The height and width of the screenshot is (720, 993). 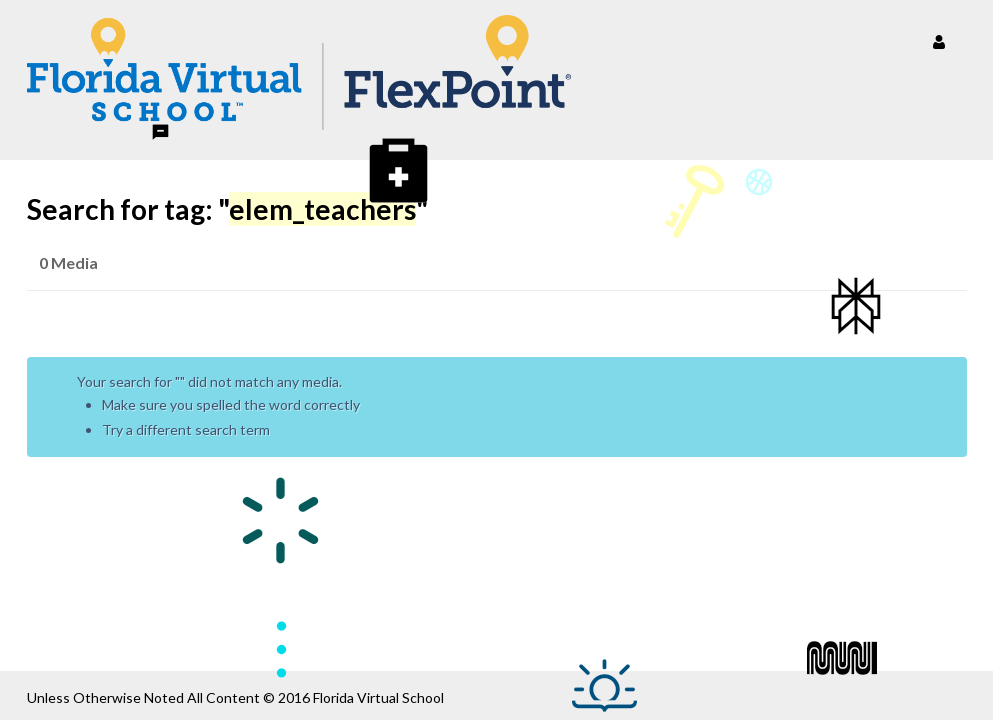 I want to click on open more options menu, so click(x=281, y=649).